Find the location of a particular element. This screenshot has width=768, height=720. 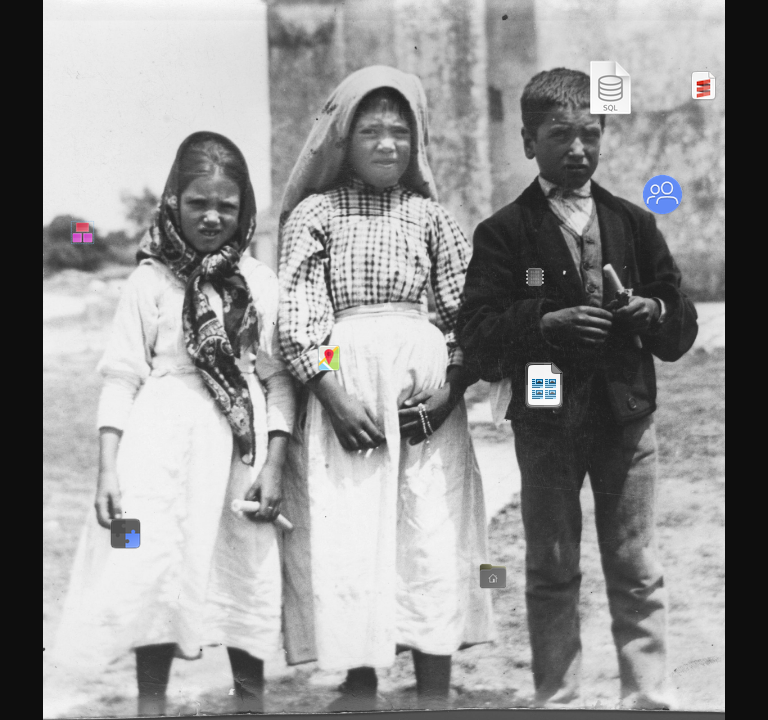

access your home folder is located at coordinates (493, 576).